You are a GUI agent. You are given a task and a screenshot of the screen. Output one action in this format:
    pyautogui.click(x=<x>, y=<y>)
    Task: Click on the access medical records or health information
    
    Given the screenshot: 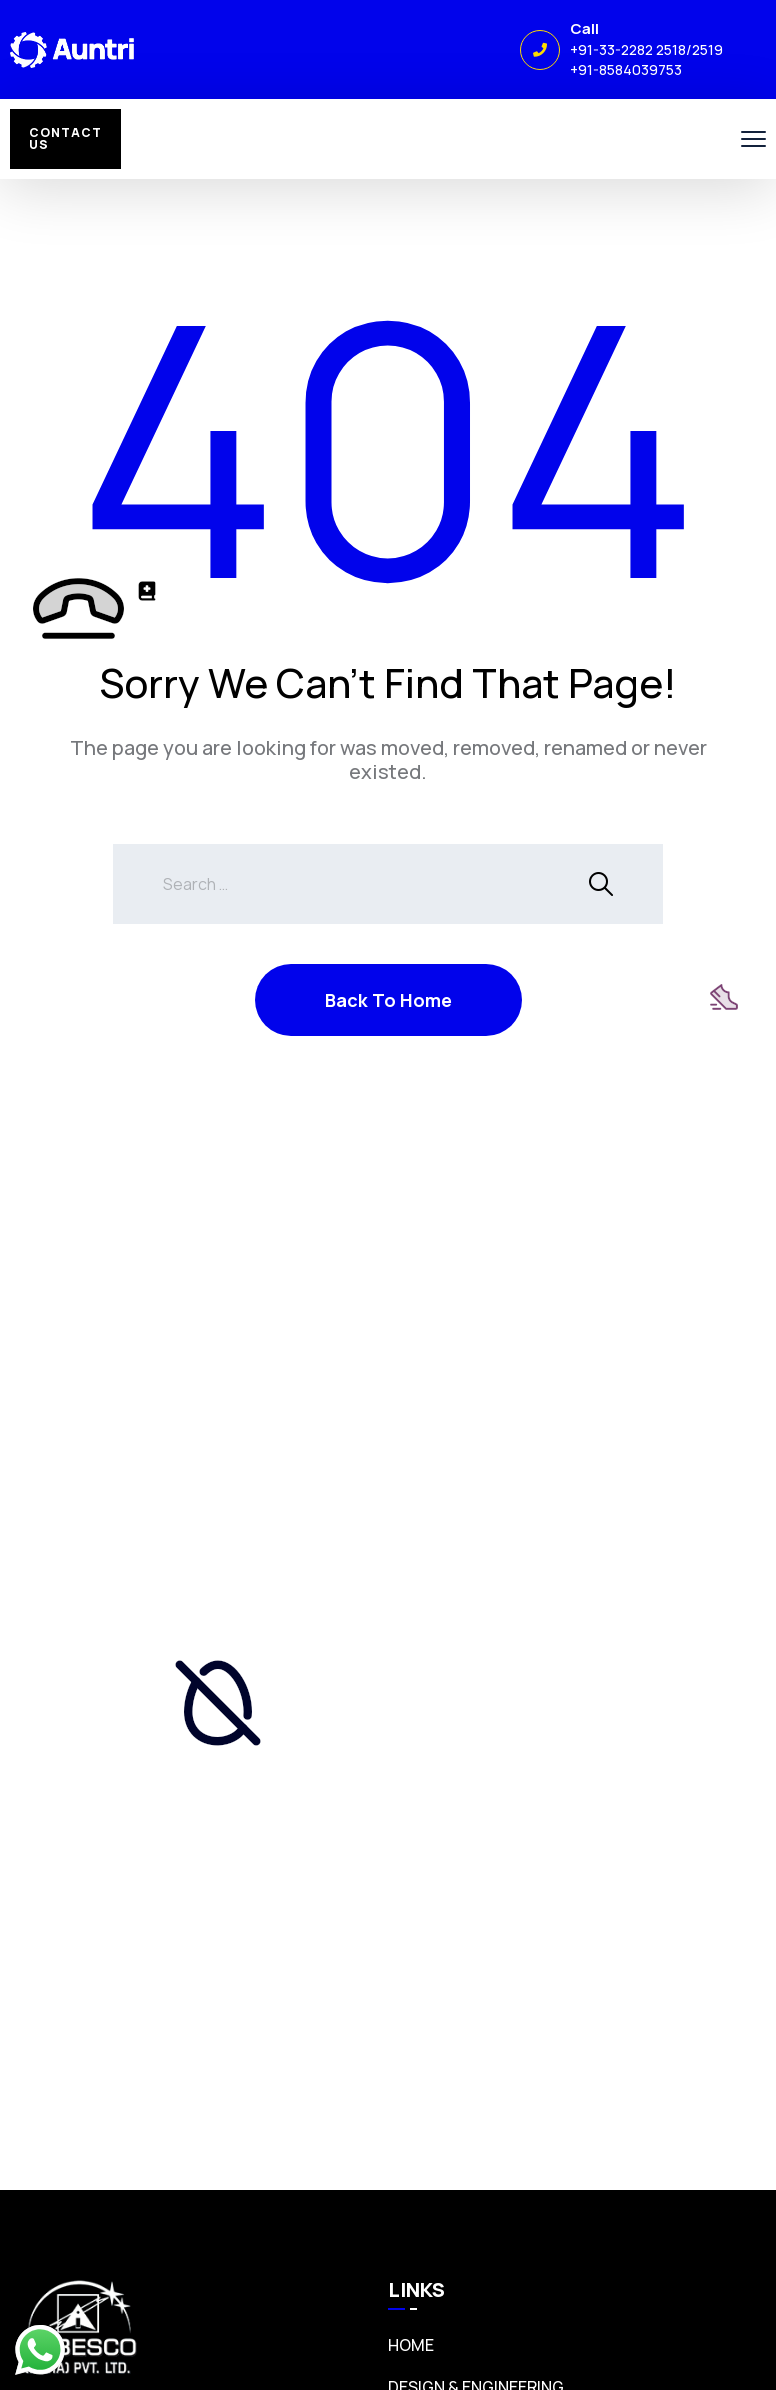 What is the action you would take?
    pyautogui.click(x=147, y=591)
    